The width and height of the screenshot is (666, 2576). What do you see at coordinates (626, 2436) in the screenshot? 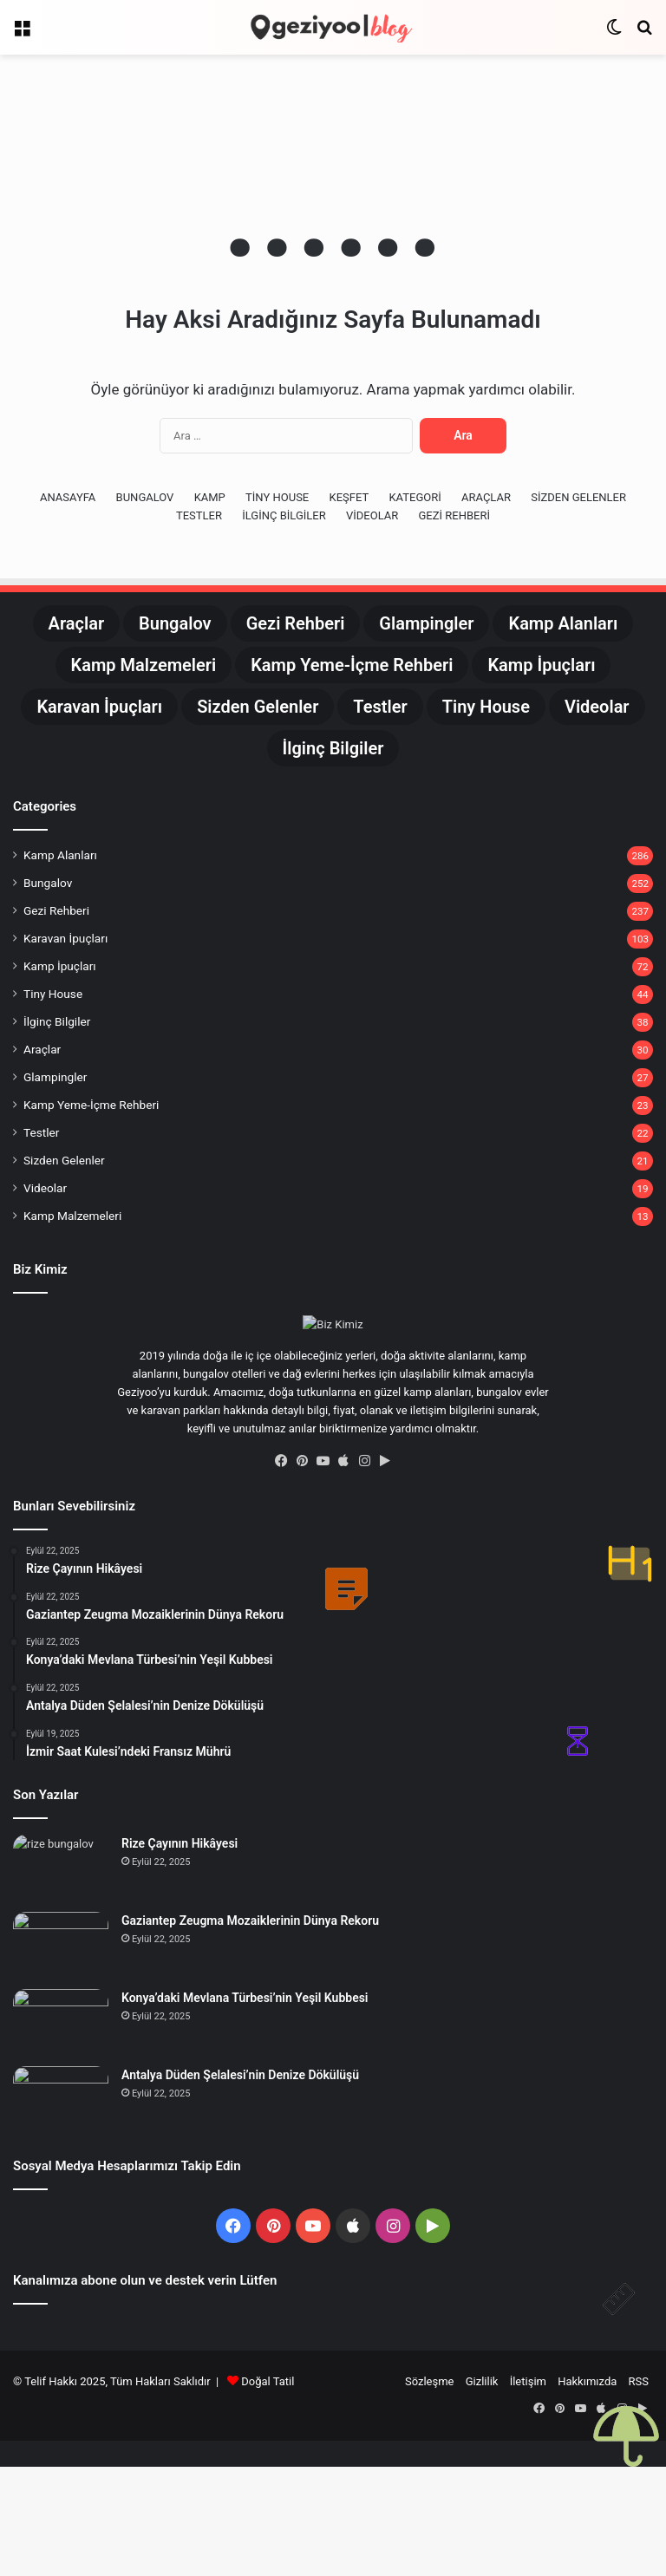
I see `view weather protection or rain forecast` at bounding box center [626, 2436].